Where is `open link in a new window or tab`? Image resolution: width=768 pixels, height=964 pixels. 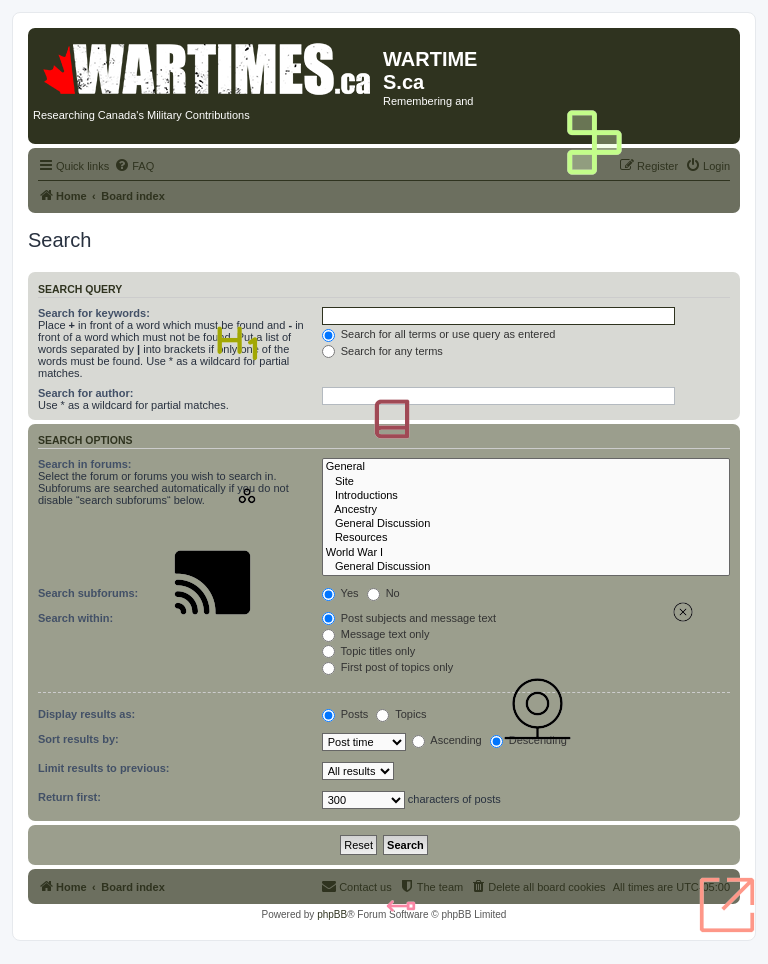
open link in a new window or tab is located at coordinates (727, 905).